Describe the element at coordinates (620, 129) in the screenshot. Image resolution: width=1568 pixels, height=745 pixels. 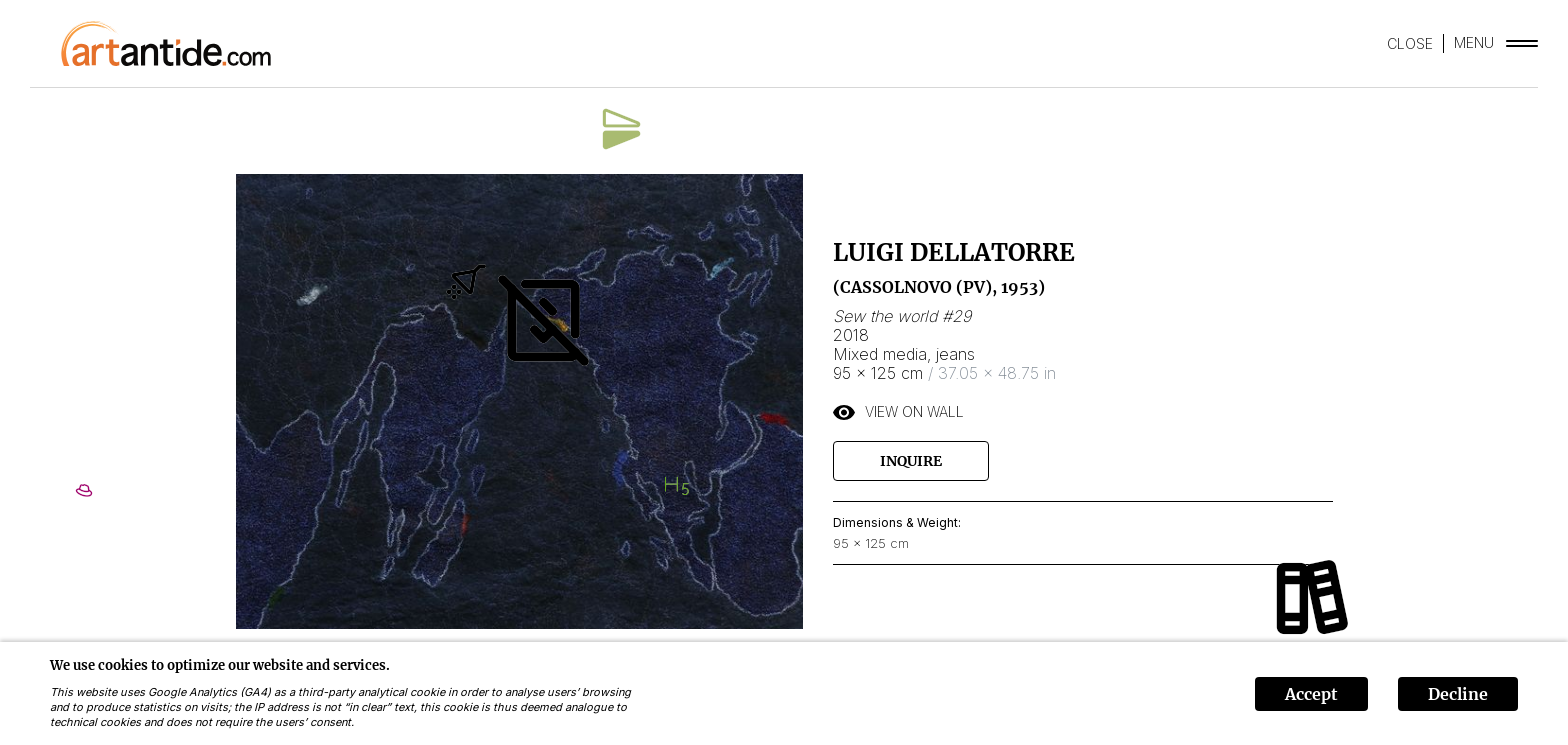
I see `flip image or object vertically` at that location.